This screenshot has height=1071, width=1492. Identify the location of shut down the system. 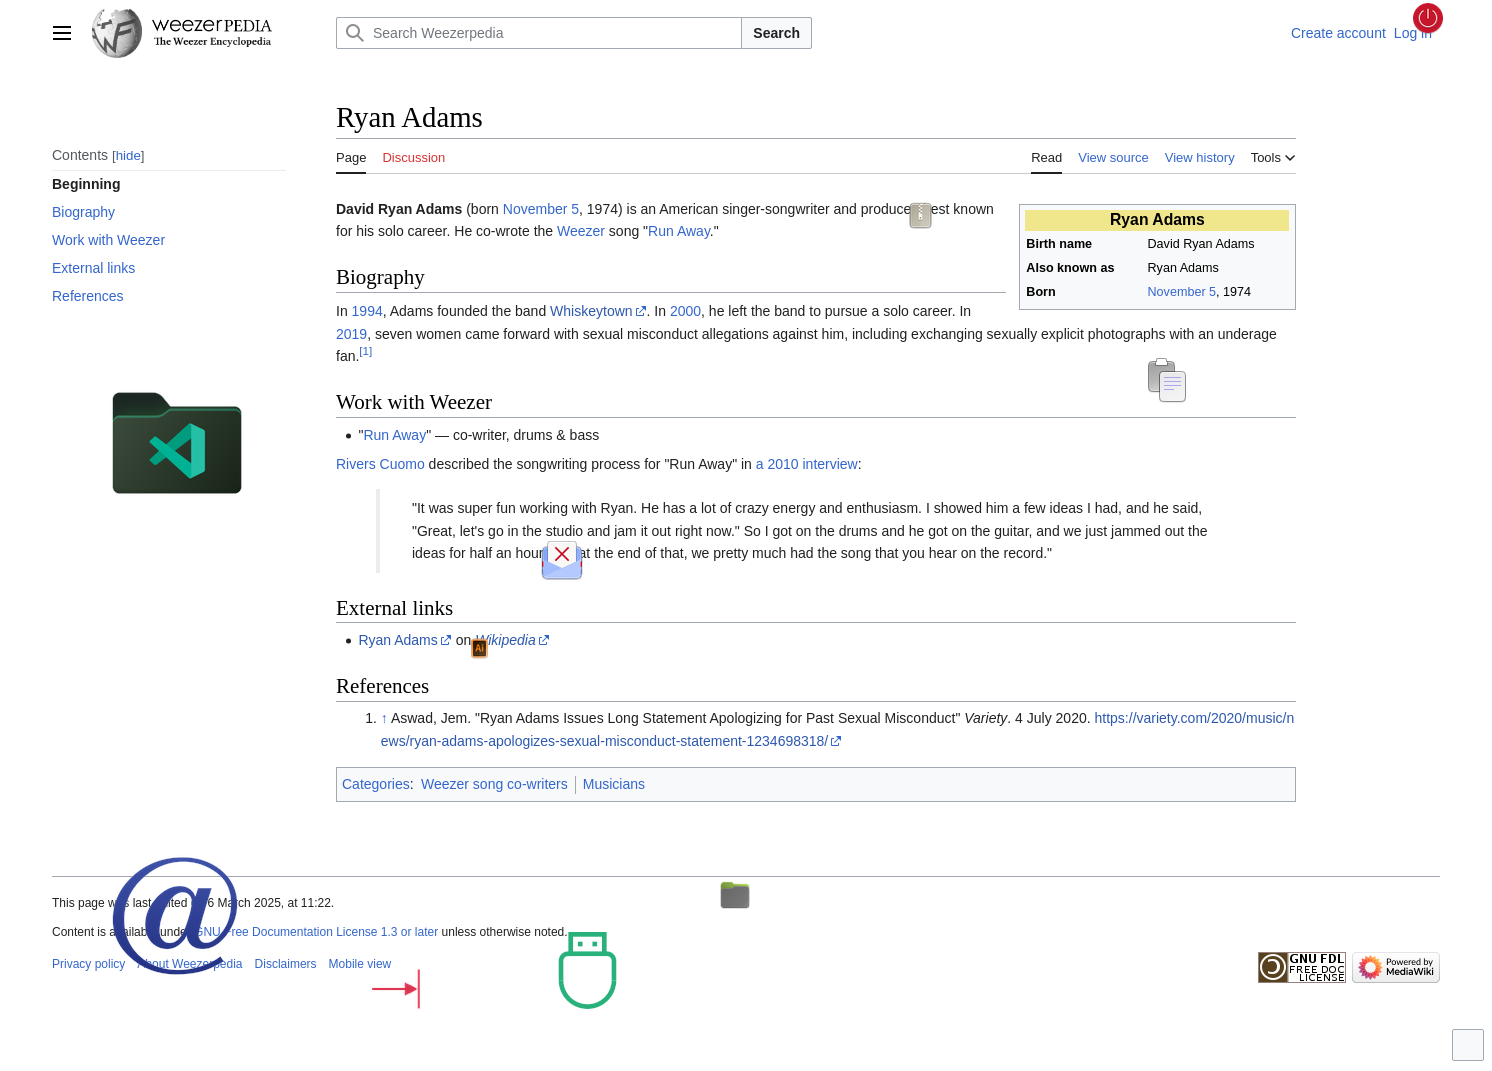
(1428, 18).